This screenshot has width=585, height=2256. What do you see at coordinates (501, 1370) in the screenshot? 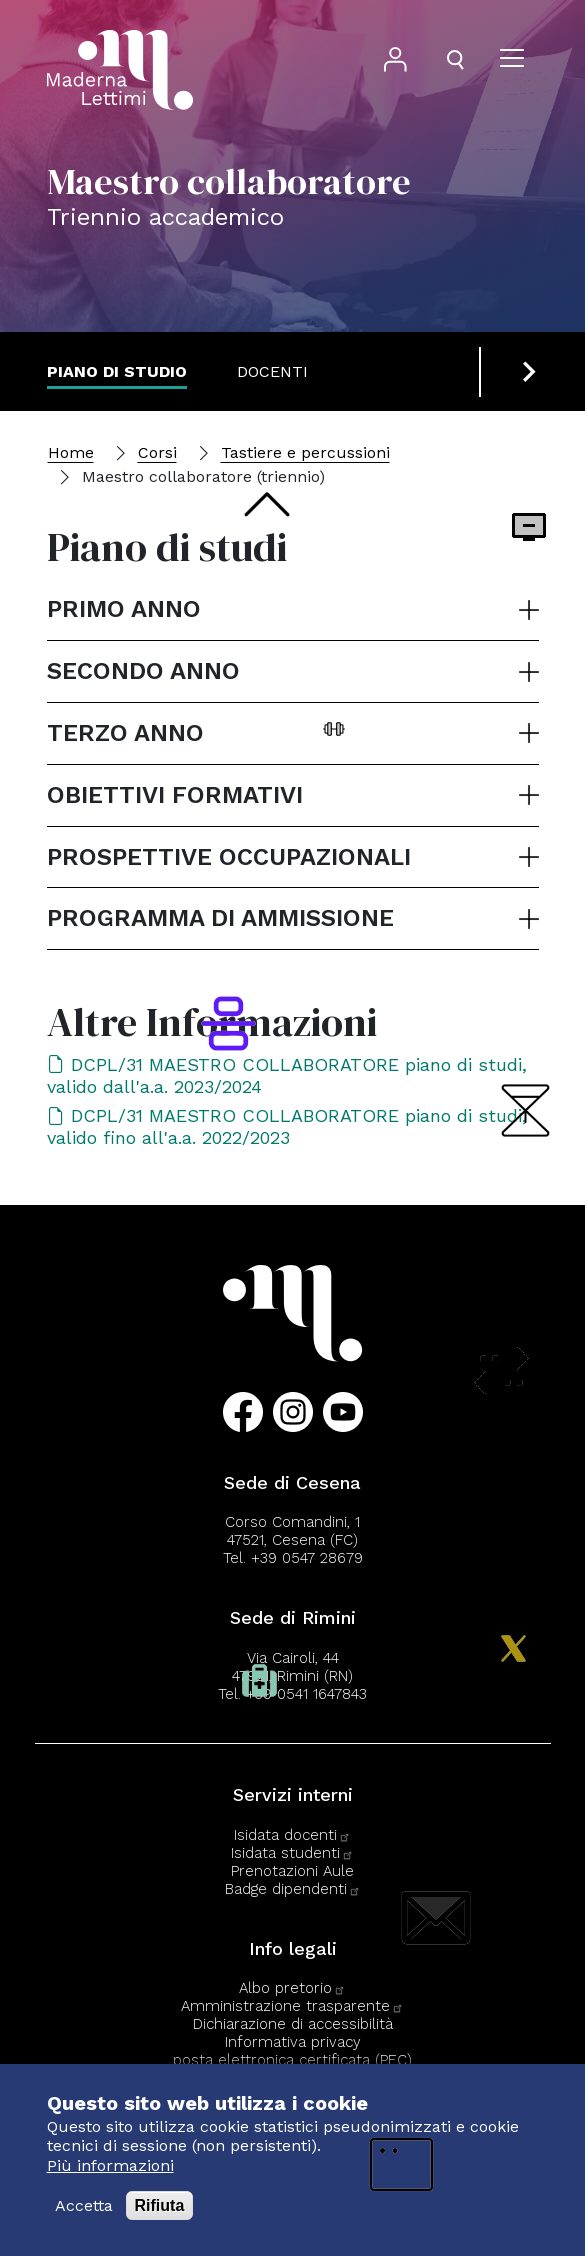
I see `indicates multiple stops on a route` at bounding box center [501, 1370].